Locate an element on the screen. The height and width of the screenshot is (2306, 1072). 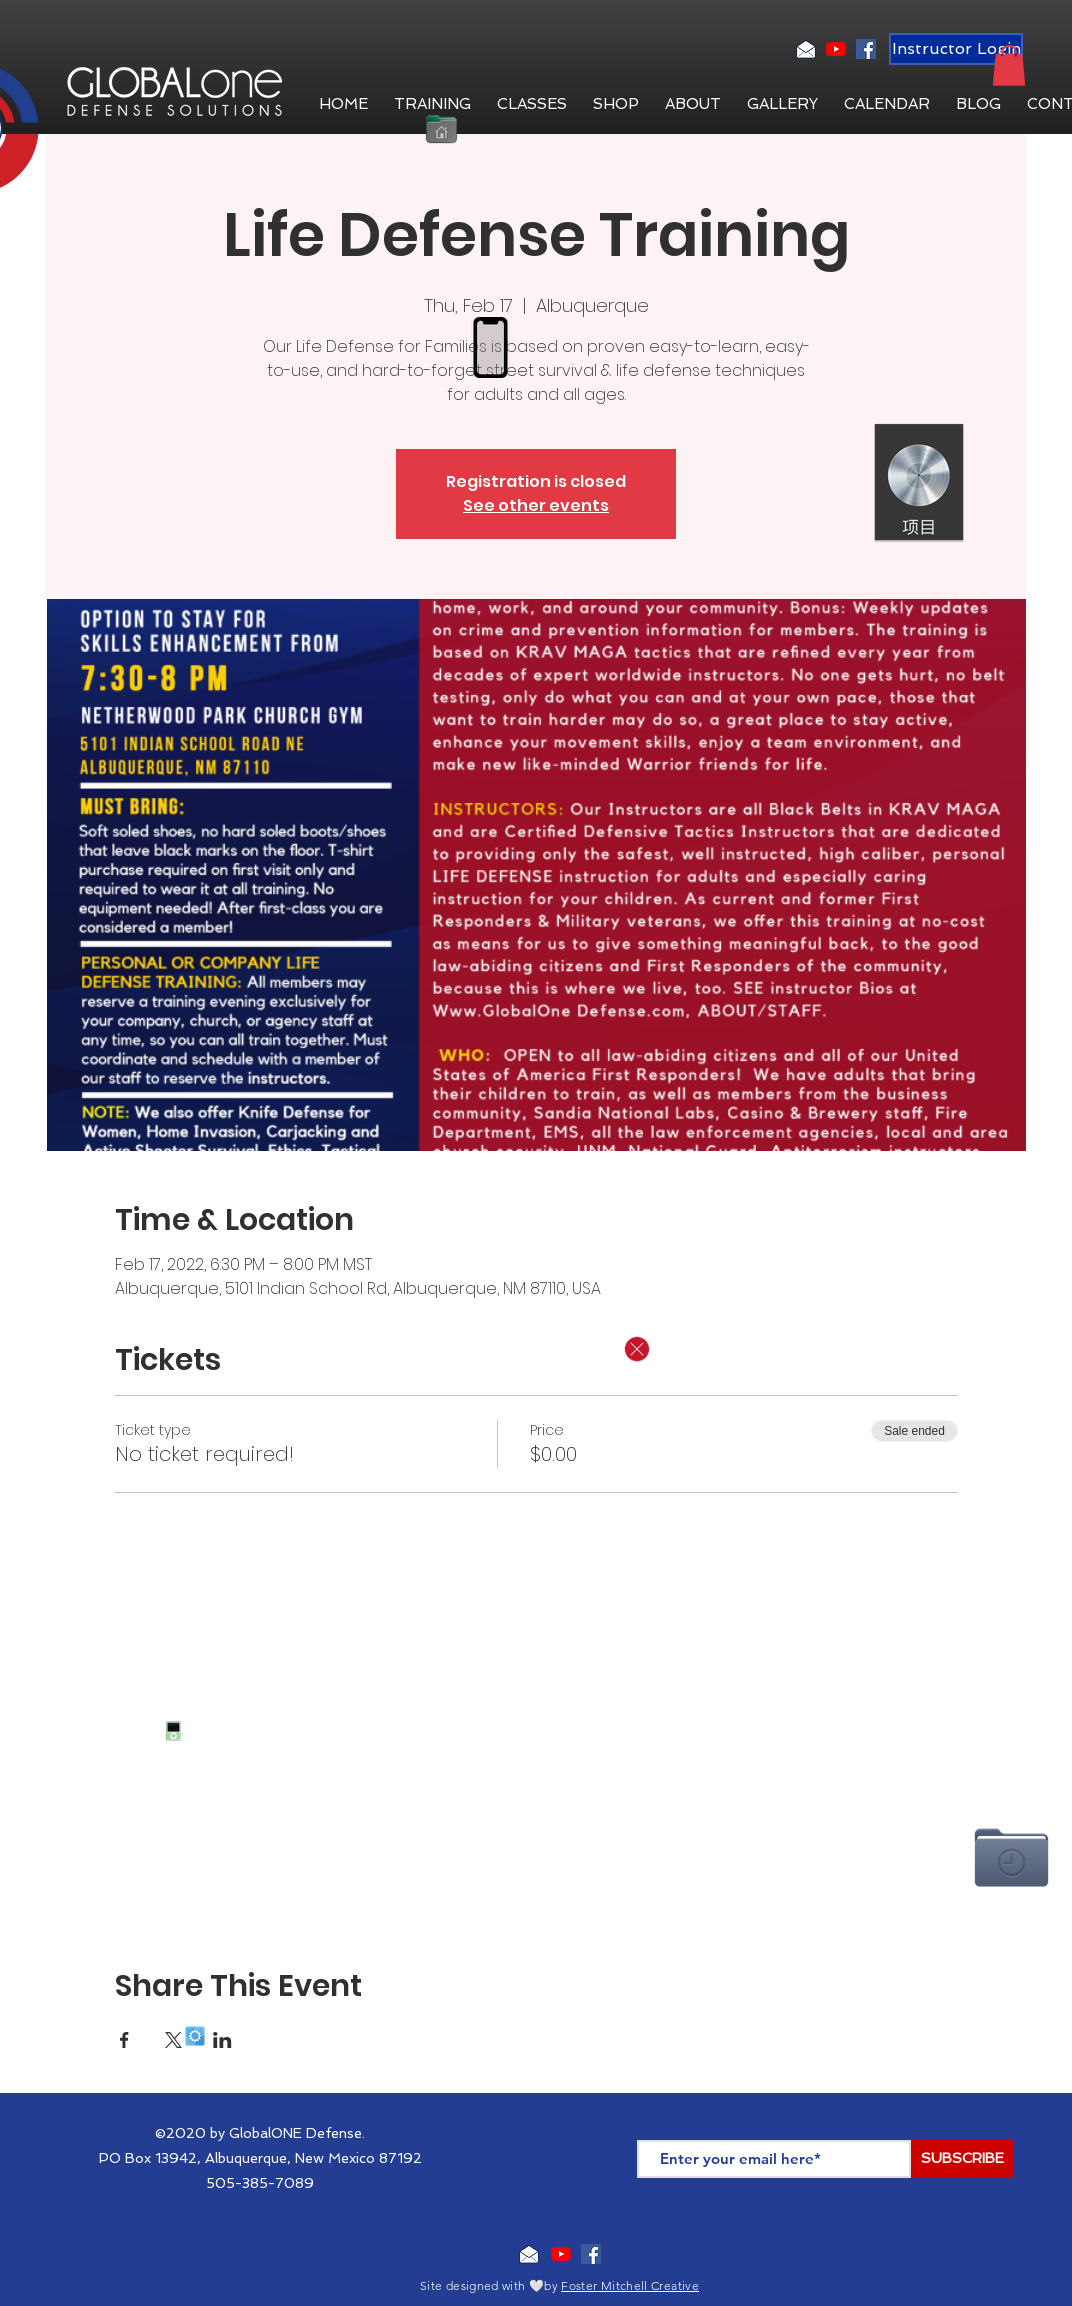
iPhone with Face ID in device sidebar is located at coordinates (490, 347).